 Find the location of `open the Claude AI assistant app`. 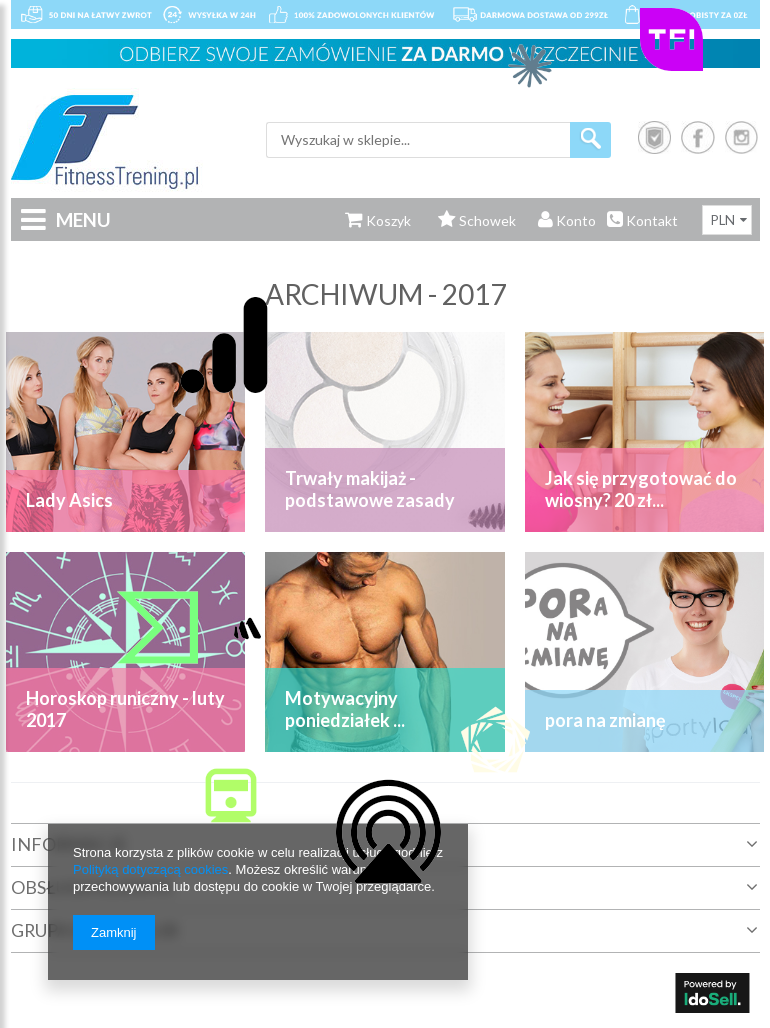

open the Claude AI assistant app is located at coordinates (530, 66).